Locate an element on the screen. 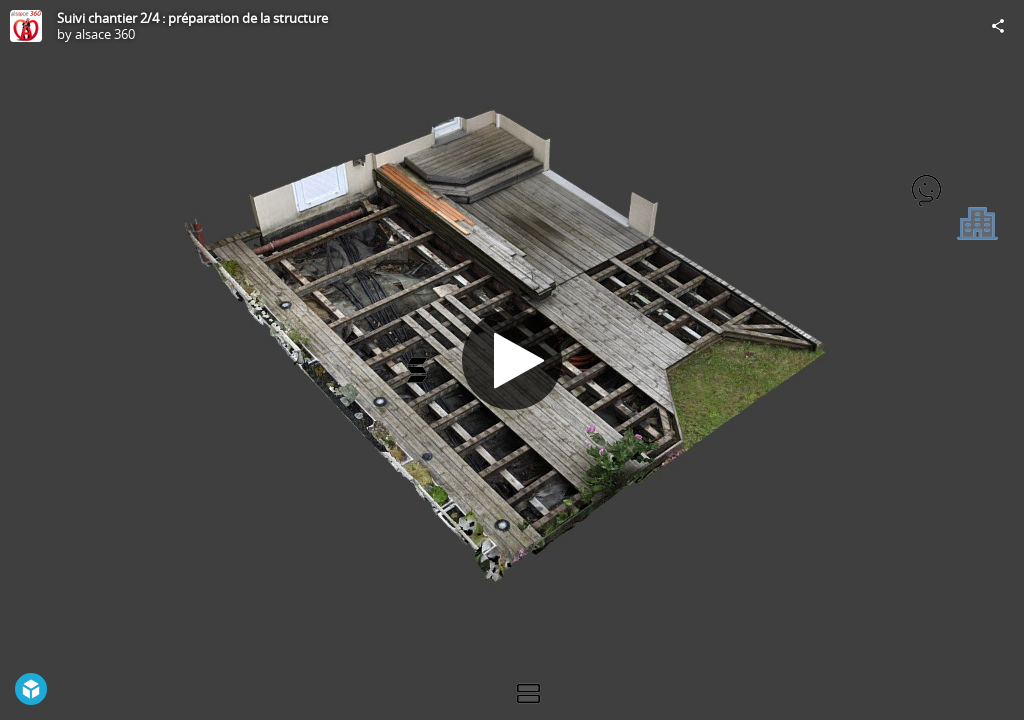 The image size is (1024, 720). switch to row layout view is located at coordinates (528, 693).